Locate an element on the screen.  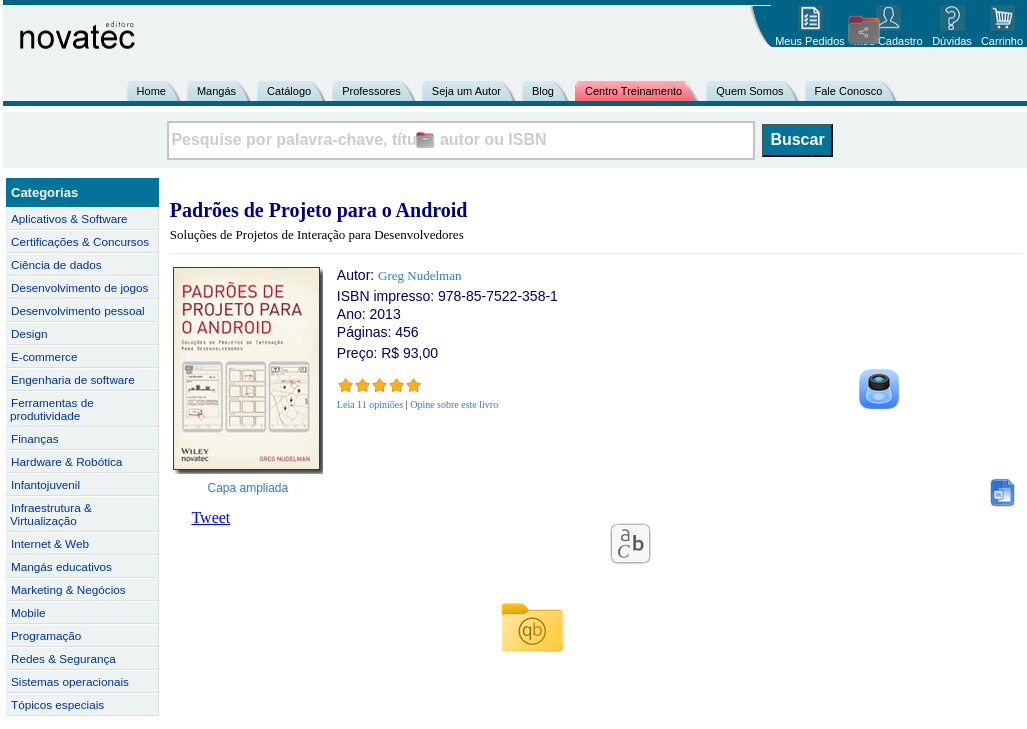
open a Microsoft Word document is located at coordinates (1002, 492).